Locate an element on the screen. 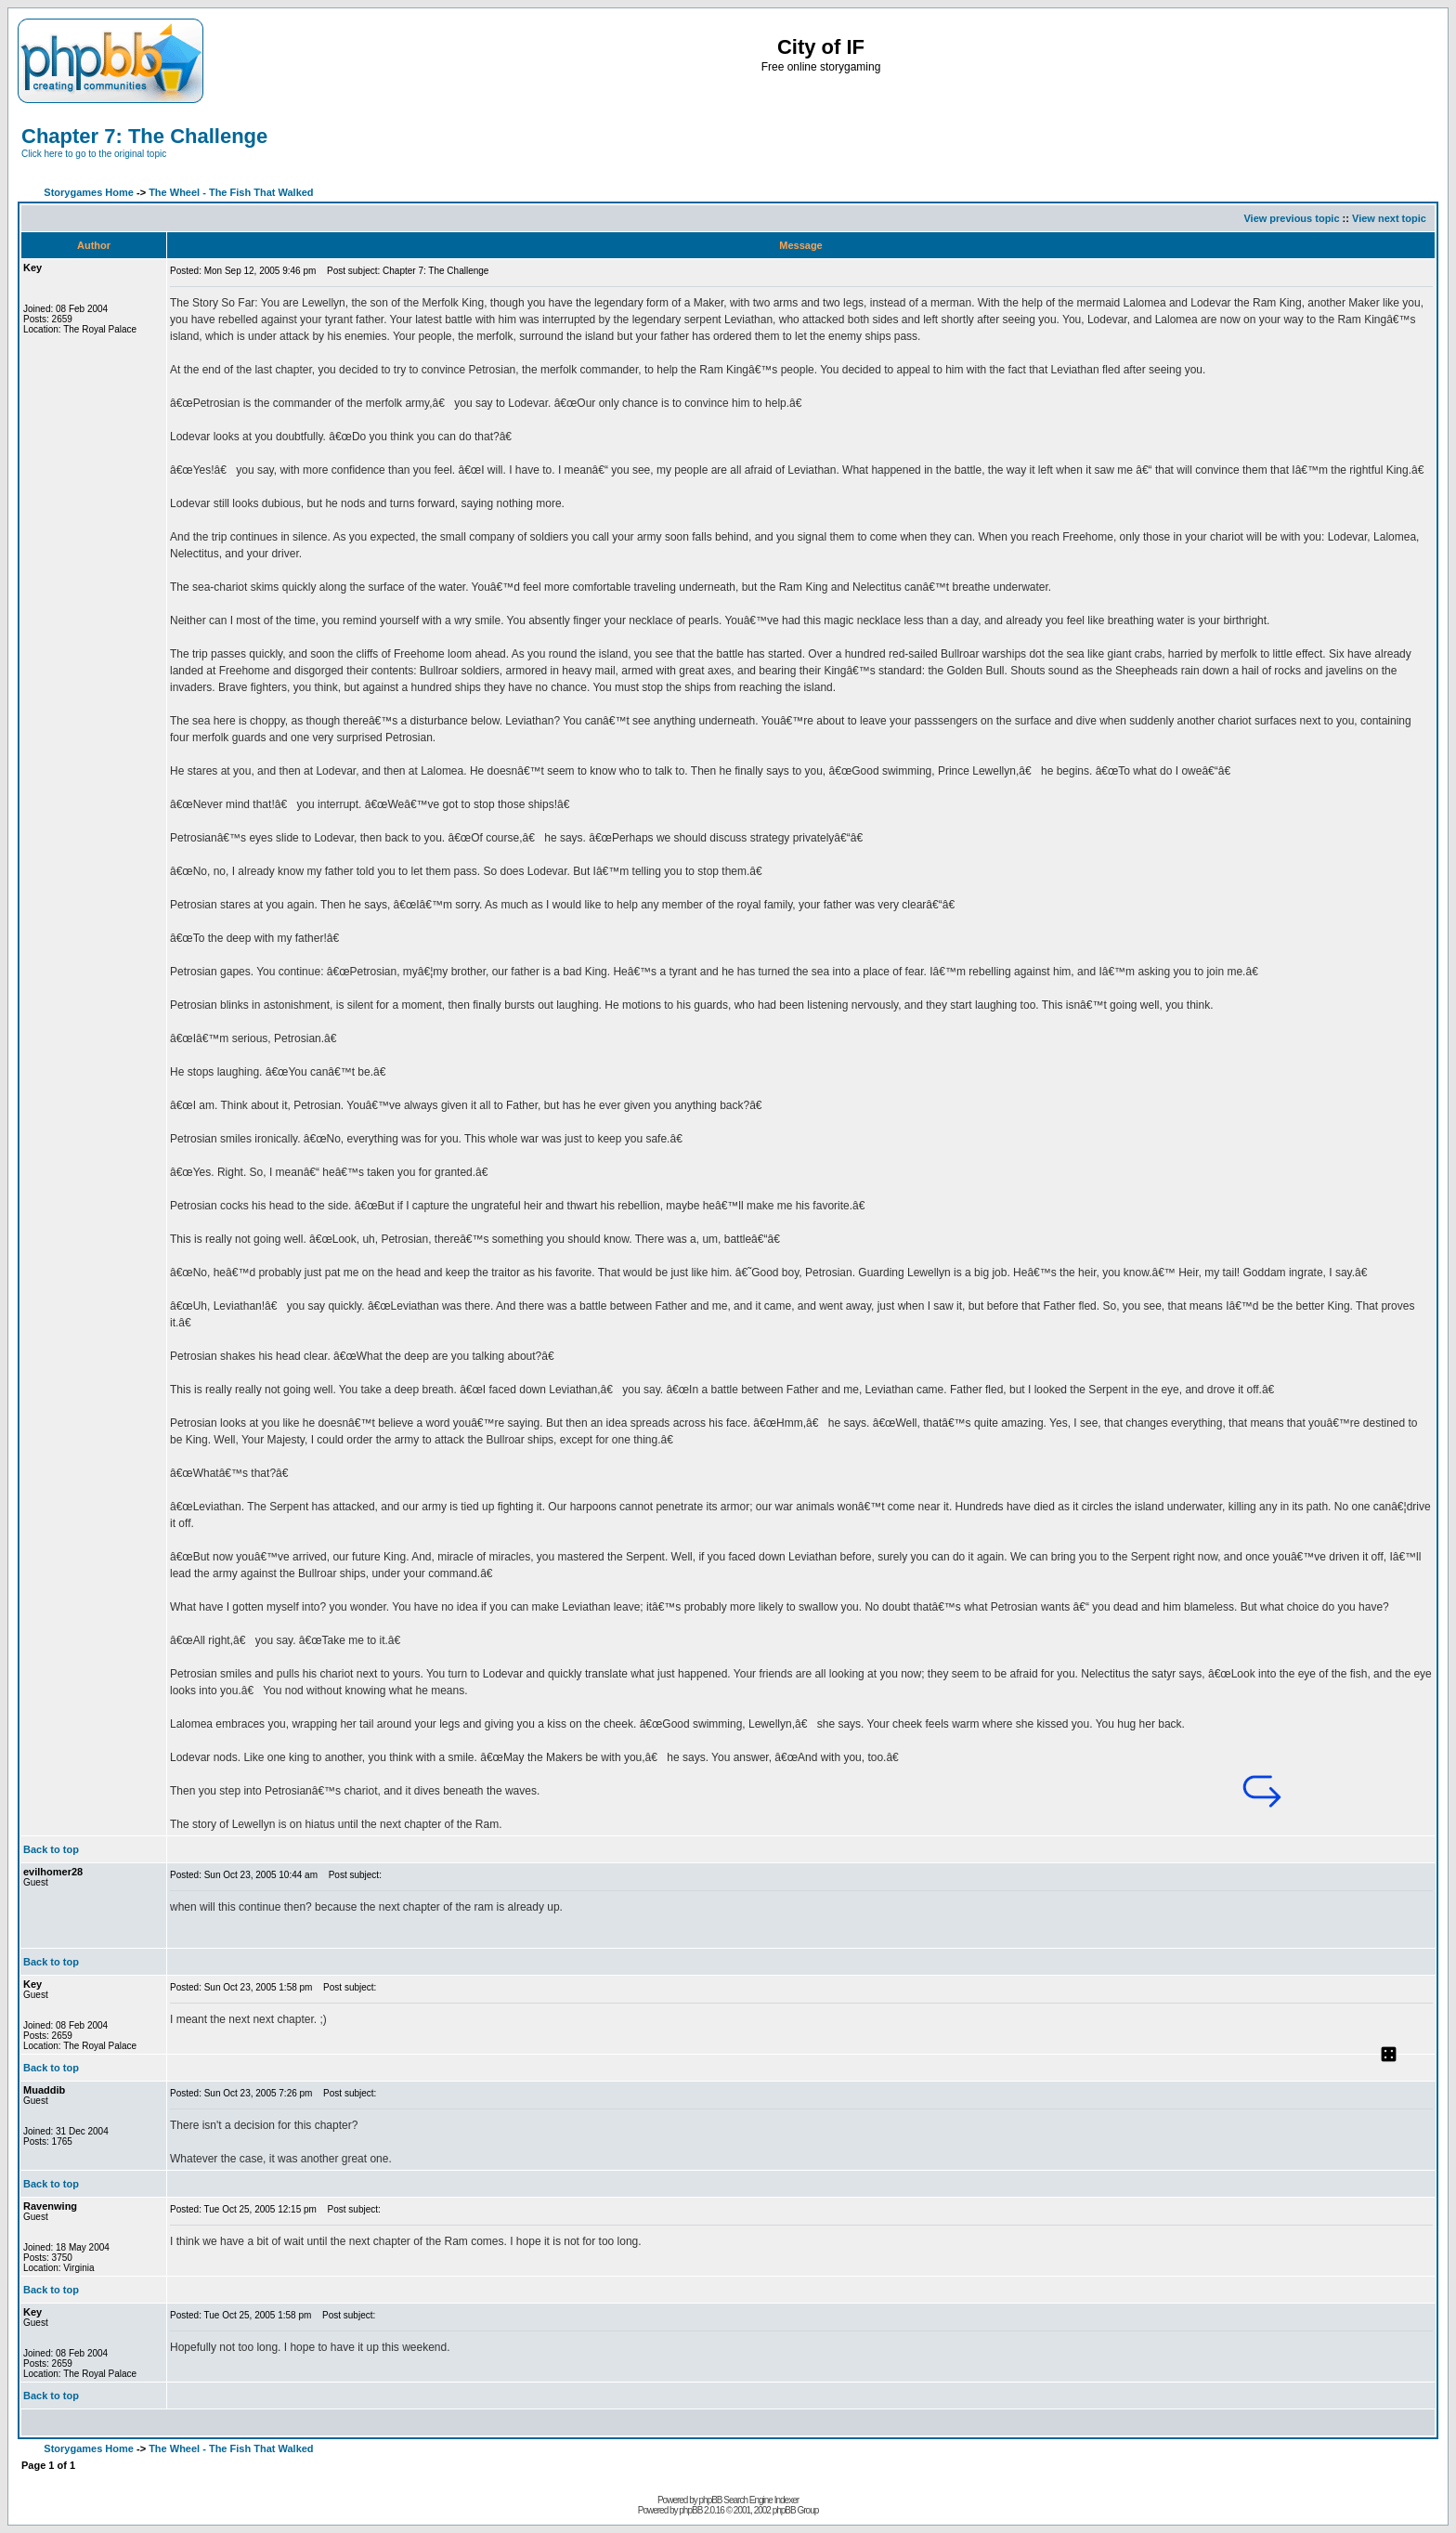 This screenshot has height=2533, width=1456. roll or randomize a selection is located at coordinates (1388, 2054).